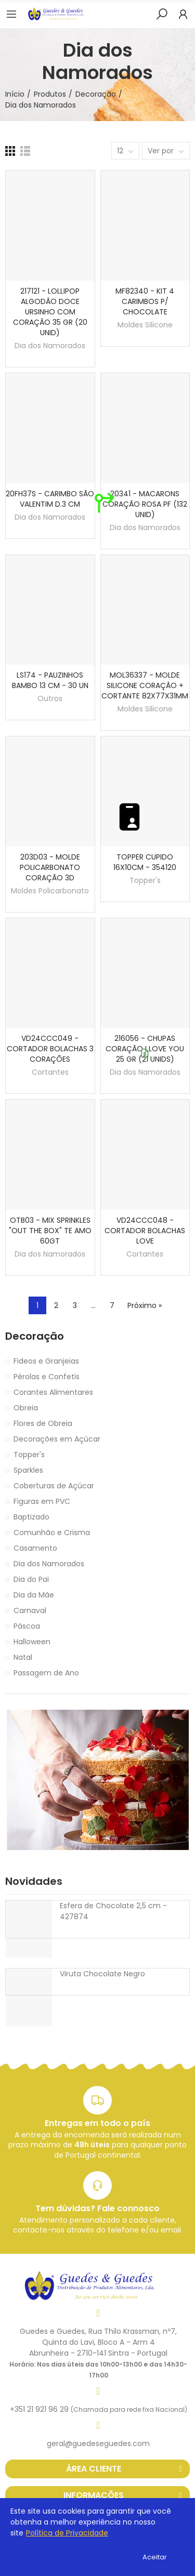  Describe the element at coordinates (103, 503) in the screenshot. I see `take the right exit at the roundabout` at that location.